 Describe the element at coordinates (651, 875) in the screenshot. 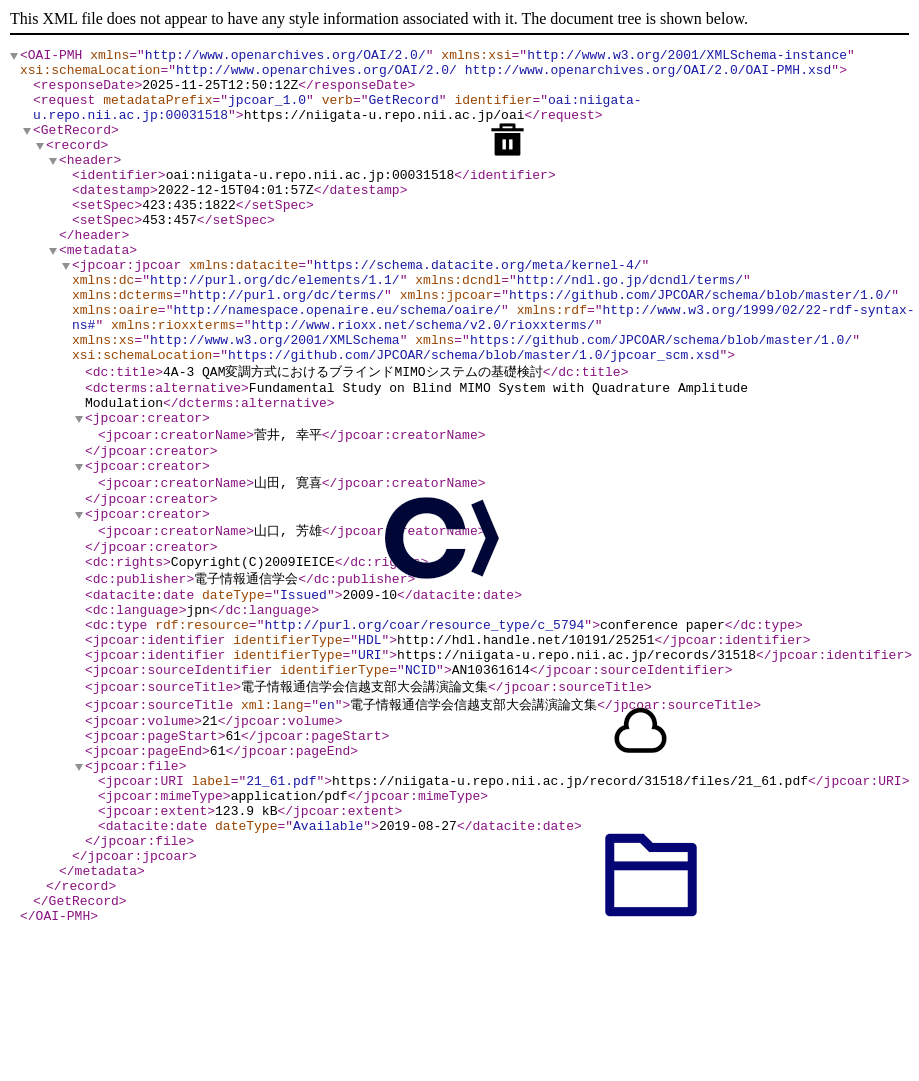

I see `open folder to view files` at that location.